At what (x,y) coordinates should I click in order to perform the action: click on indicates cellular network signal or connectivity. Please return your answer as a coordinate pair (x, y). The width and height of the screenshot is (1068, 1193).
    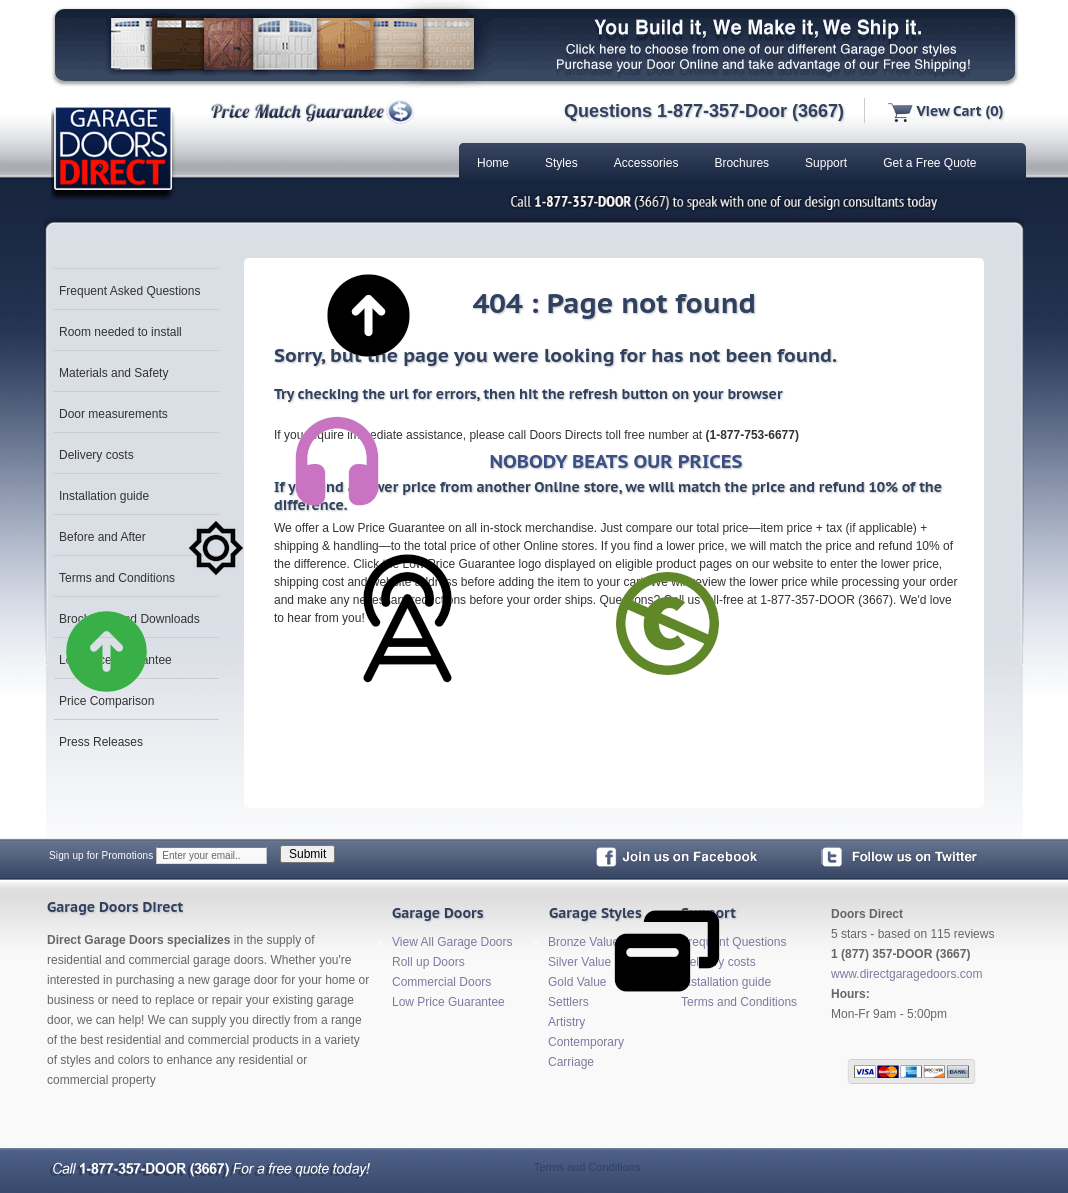
    Looking at the image, I should click on (407, 620).